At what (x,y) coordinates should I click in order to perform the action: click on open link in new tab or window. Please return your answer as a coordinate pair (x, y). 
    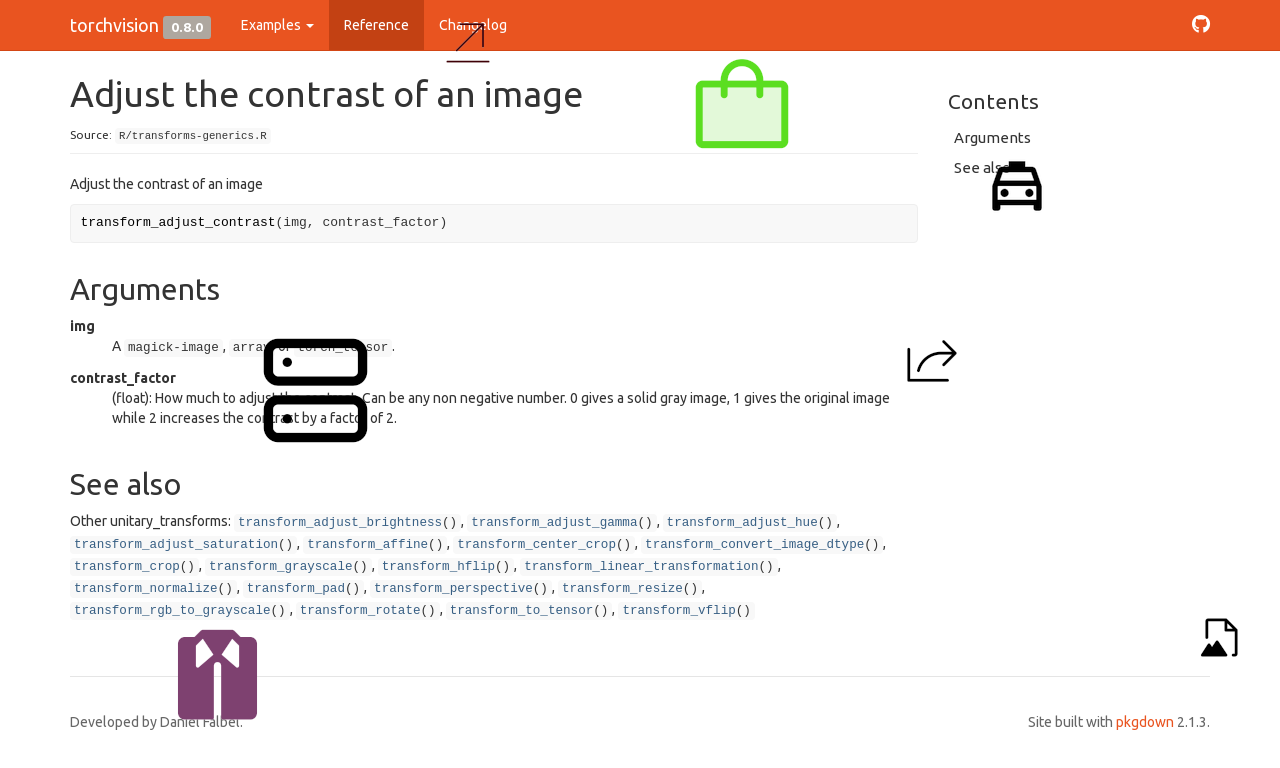
    Looking at the image, I should click on (468, 41).